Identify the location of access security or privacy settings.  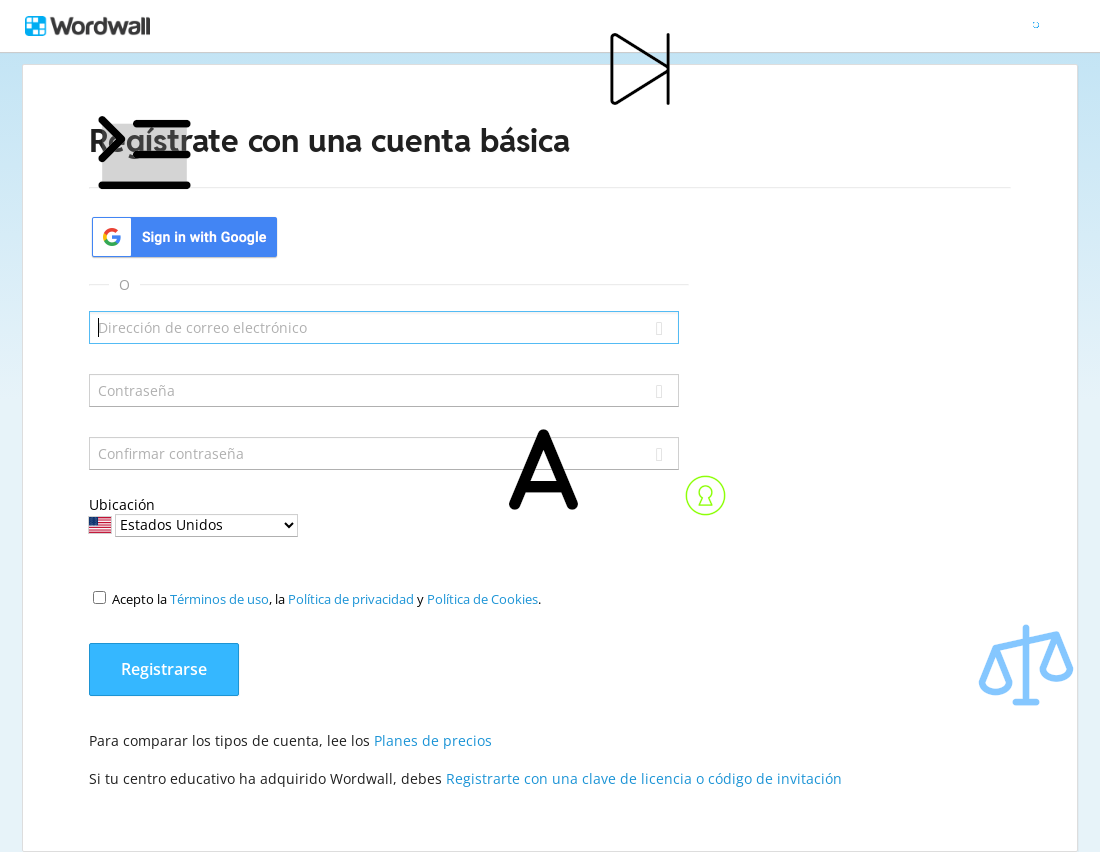
(705, 495).